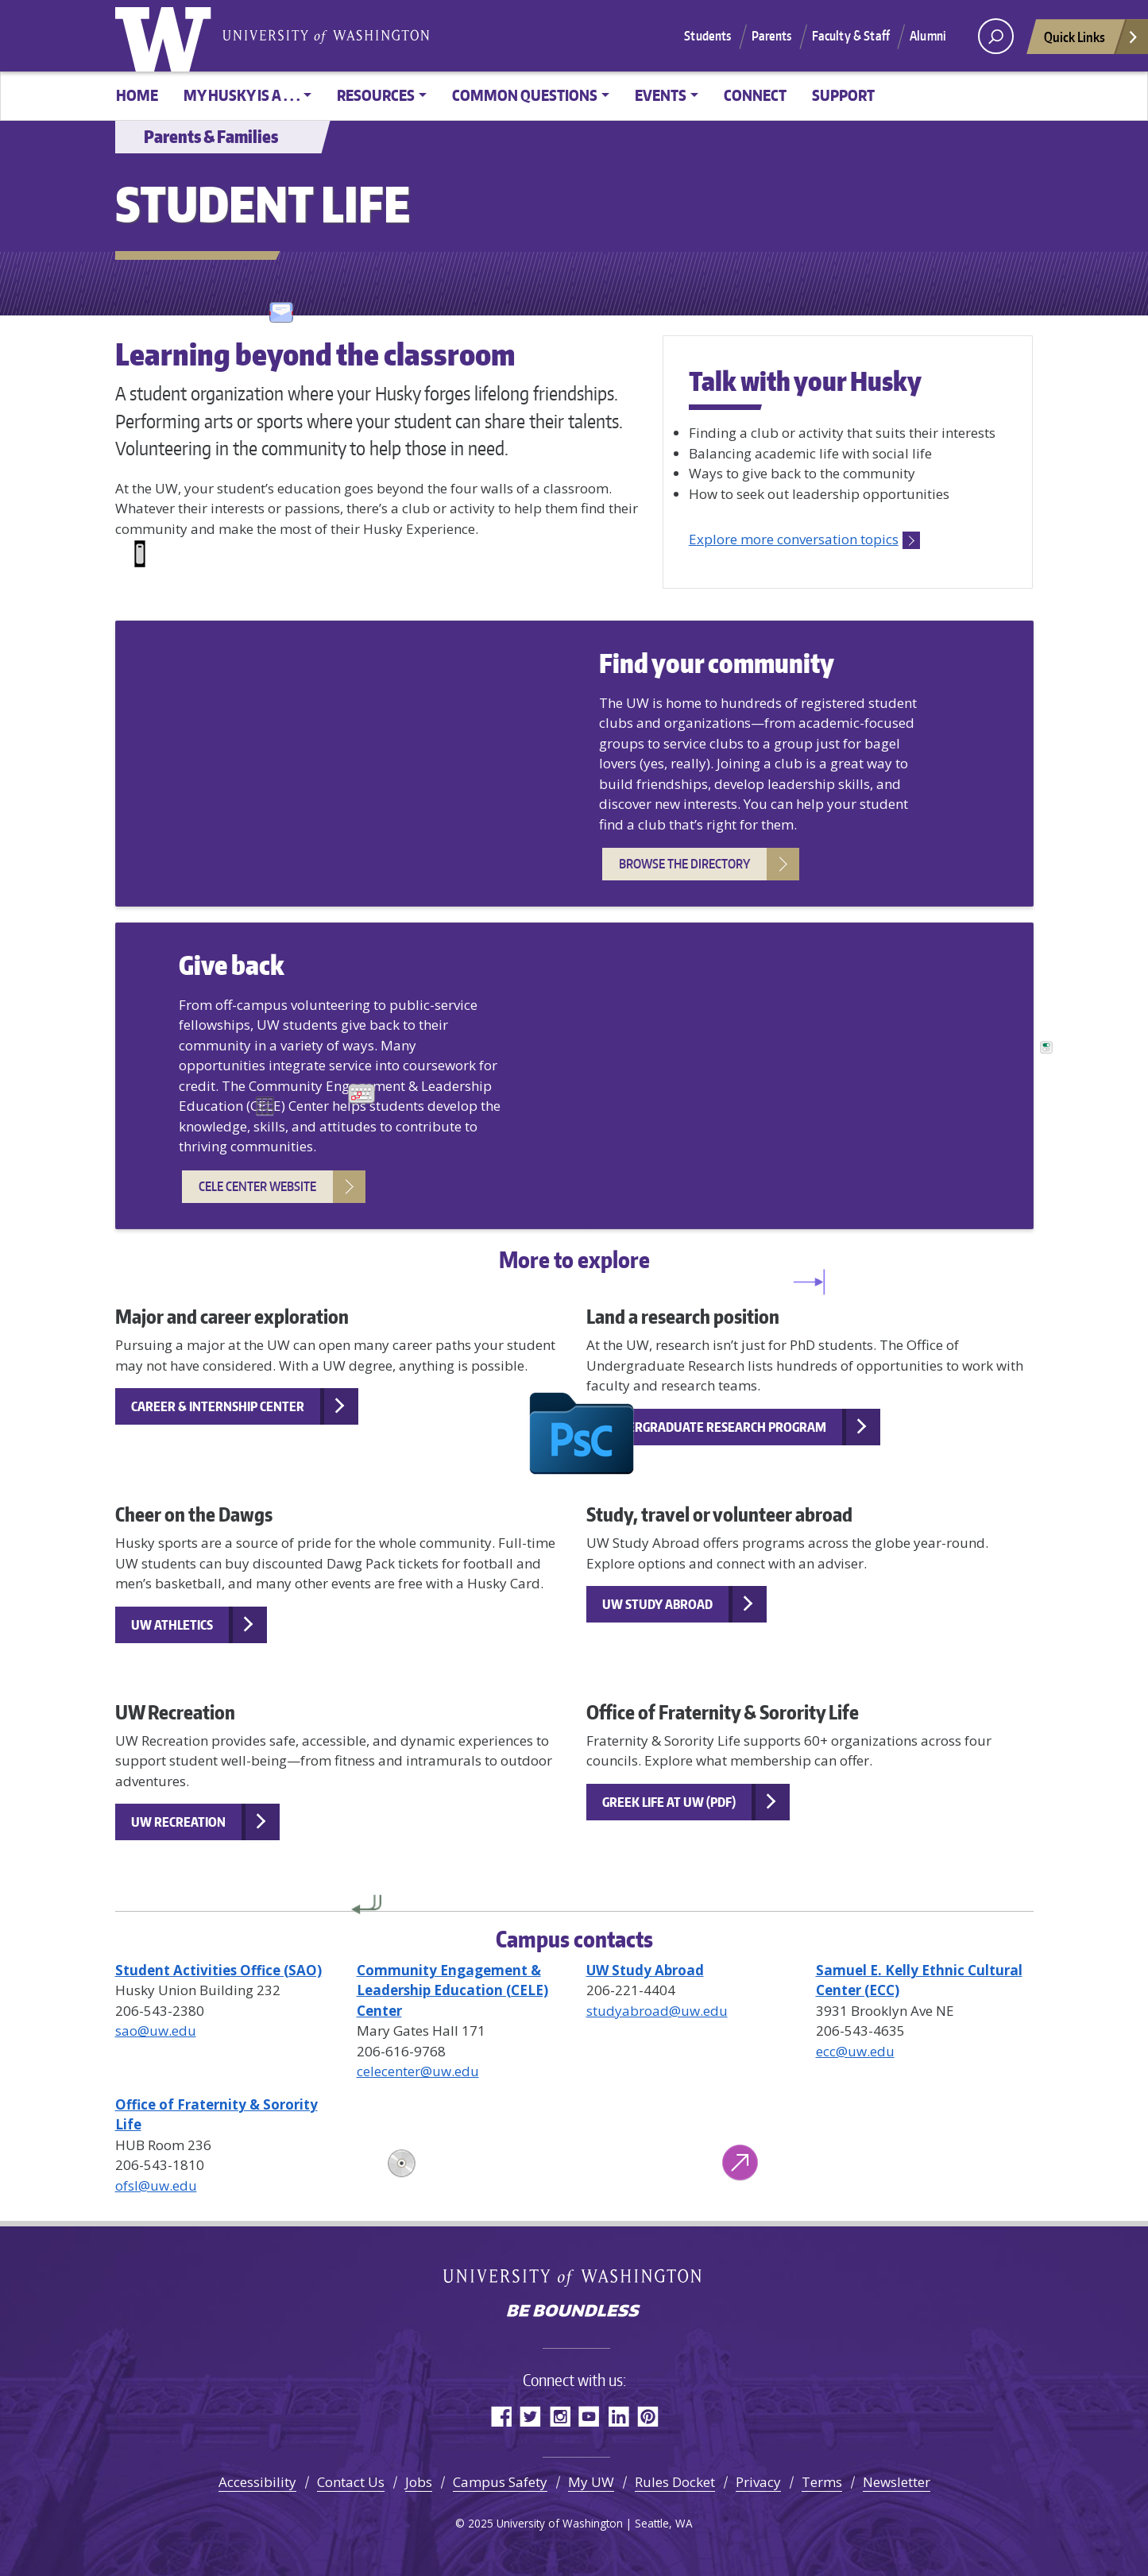 The height and width of the screenshot is (2576, 1148). What do you see at coordinates (140, 554) in the screenshot?
I see `view connected iPod Shuffle in sidebar` at bounding box center [140, 554].